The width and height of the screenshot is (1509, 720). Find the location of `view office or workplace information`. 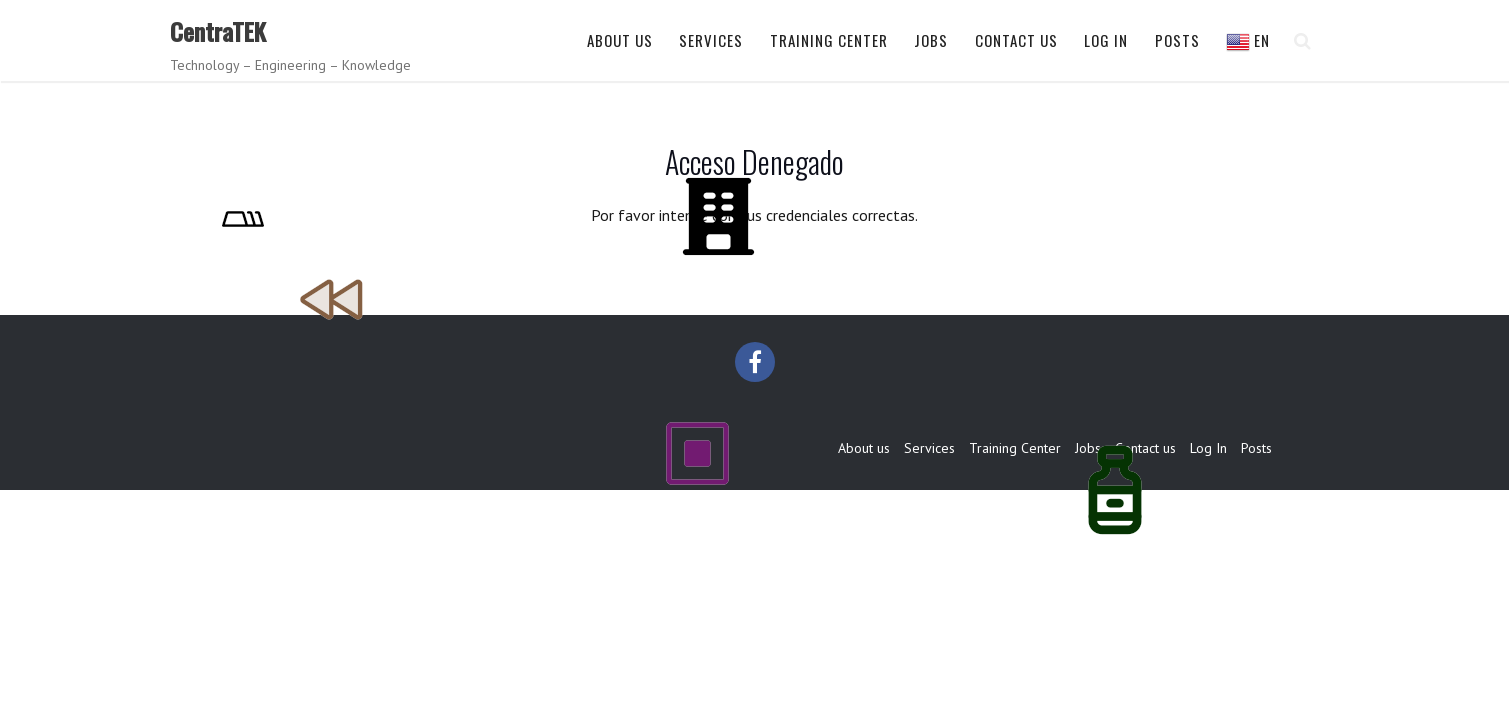

view office or workplace information is located at coordinates (718, 216).